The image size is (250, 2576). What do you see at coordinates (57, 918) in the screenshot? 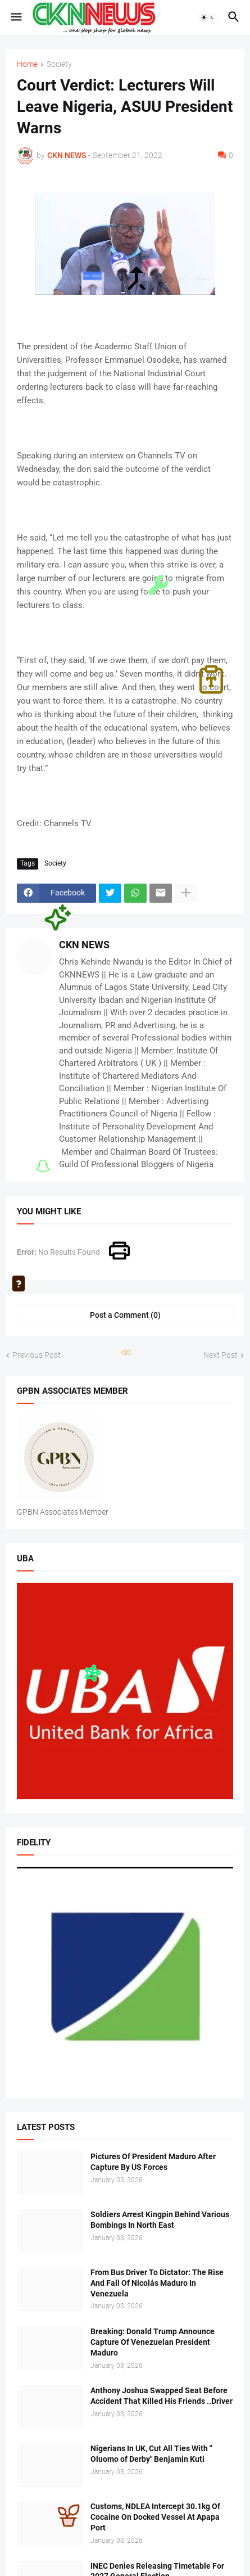
I see `indicates new or AI-generated content` at bounding box center [57, 918].